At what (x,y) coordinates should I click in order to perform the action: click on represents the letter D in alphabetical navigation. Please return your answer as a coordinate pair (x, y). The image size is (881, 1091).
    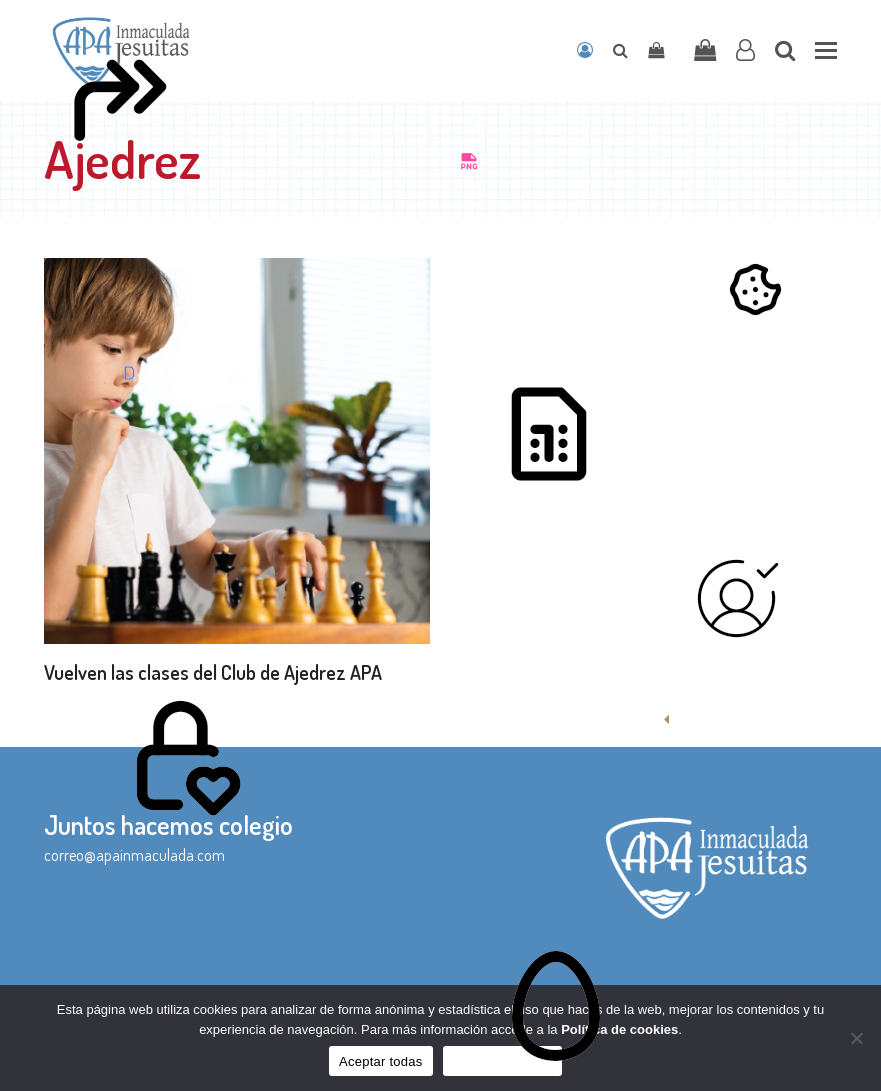
    Looking at the image, I should click on (129, 373).